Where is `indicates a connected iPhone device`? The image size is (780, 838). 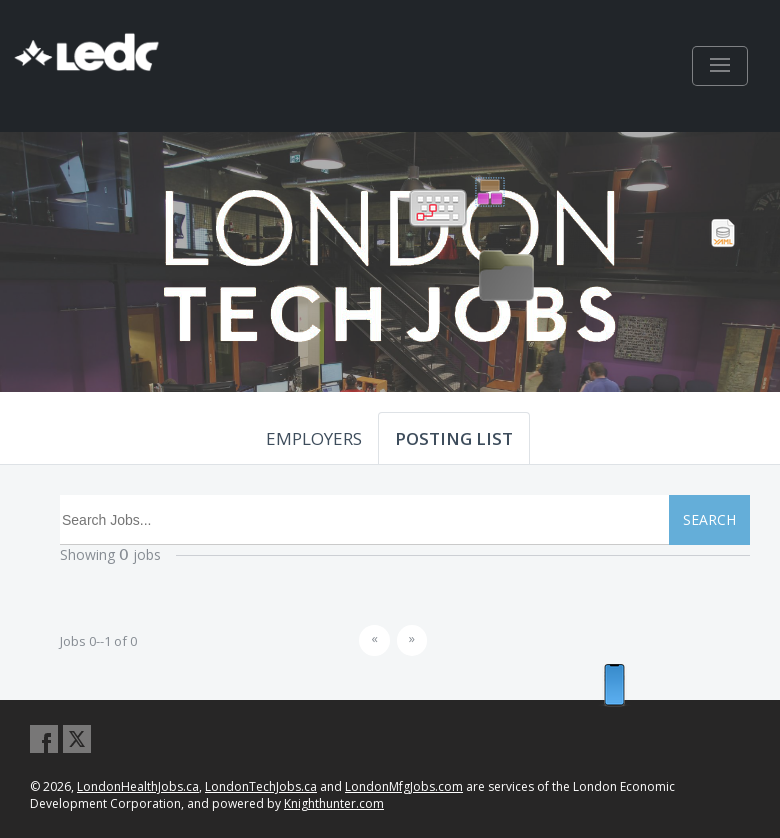 indicates a connected iPhone device is located at coordinates (614, 685).